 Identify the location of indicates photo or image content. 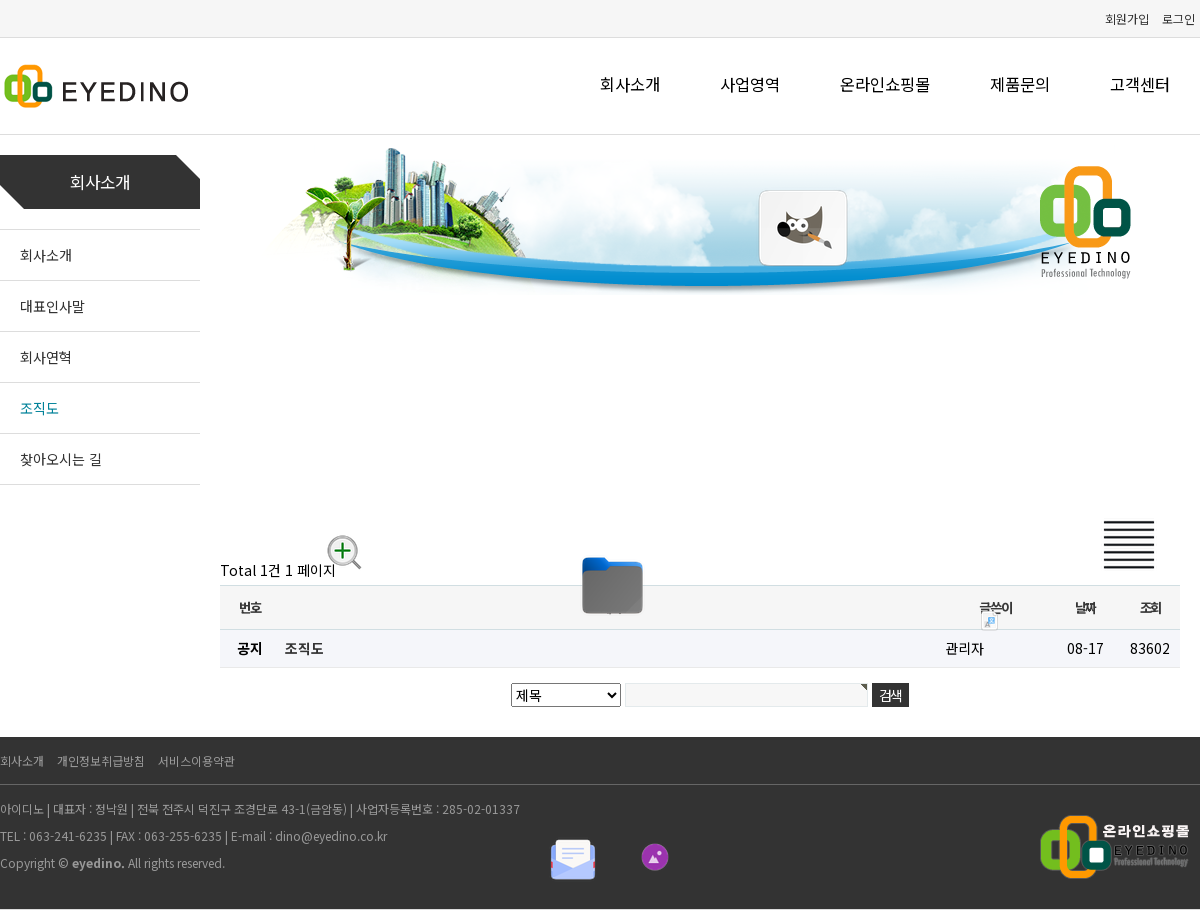
(655, 857).